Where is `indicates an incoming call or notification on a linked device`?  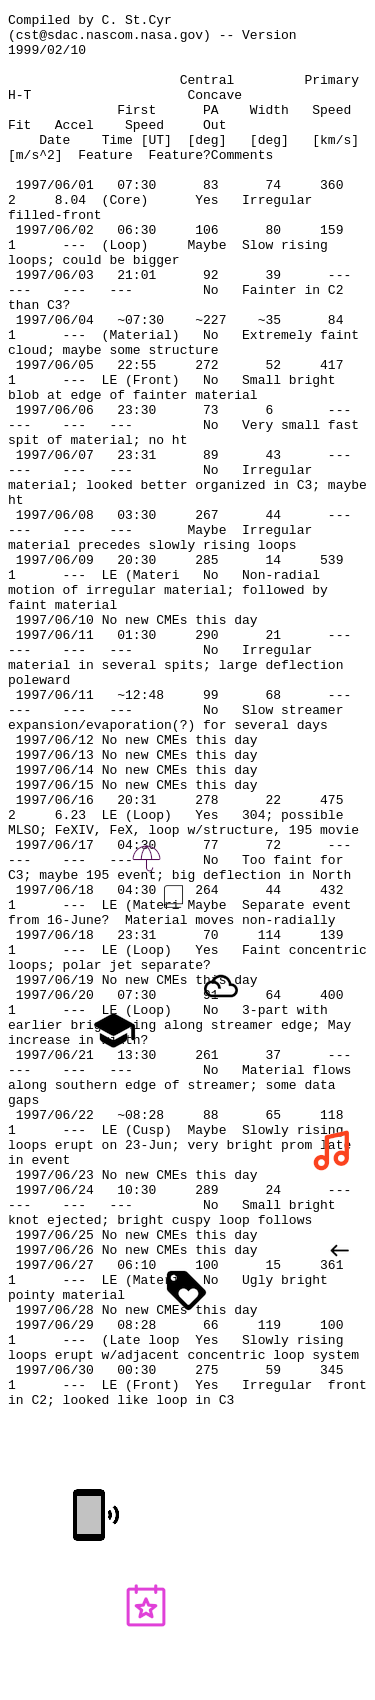 indicates an incoming call or notification on a linked device is located at coordinates (96, 1515).